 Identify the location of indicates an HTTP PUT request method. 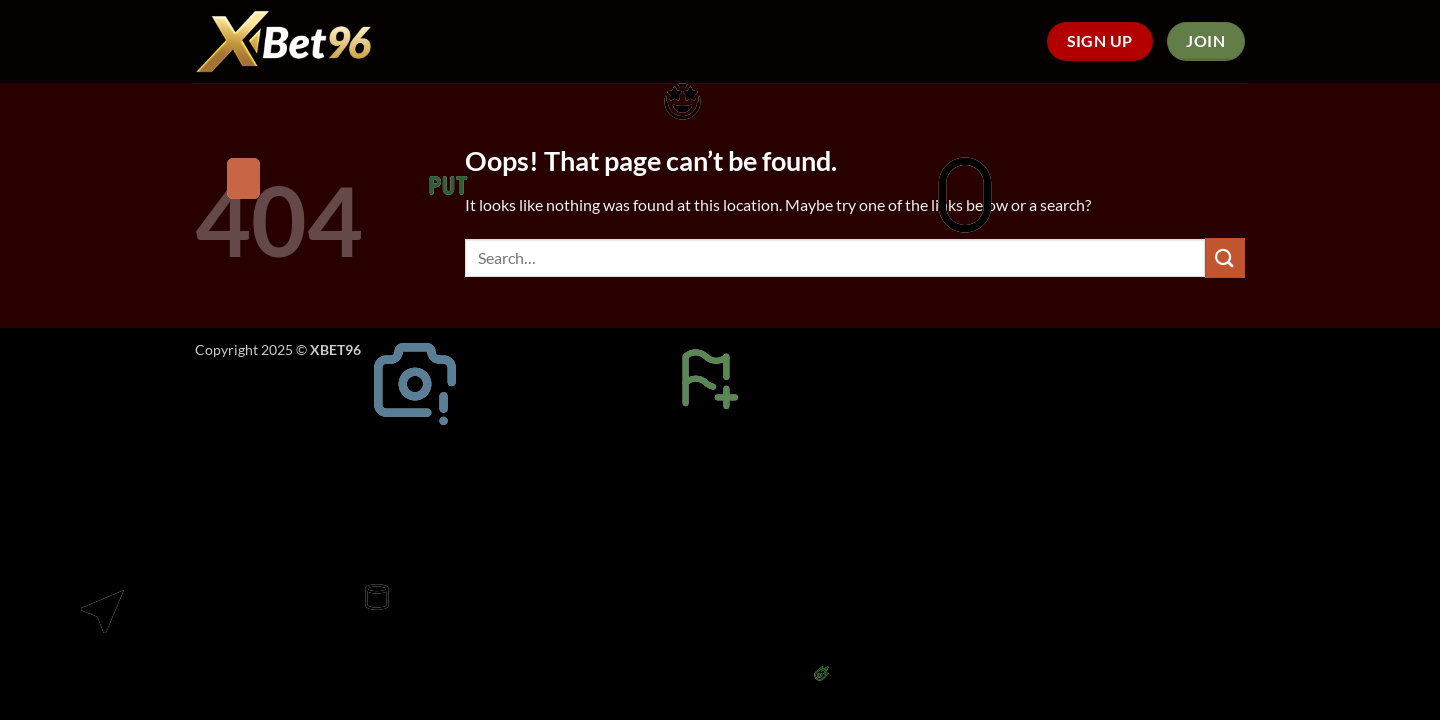
(448, 185).